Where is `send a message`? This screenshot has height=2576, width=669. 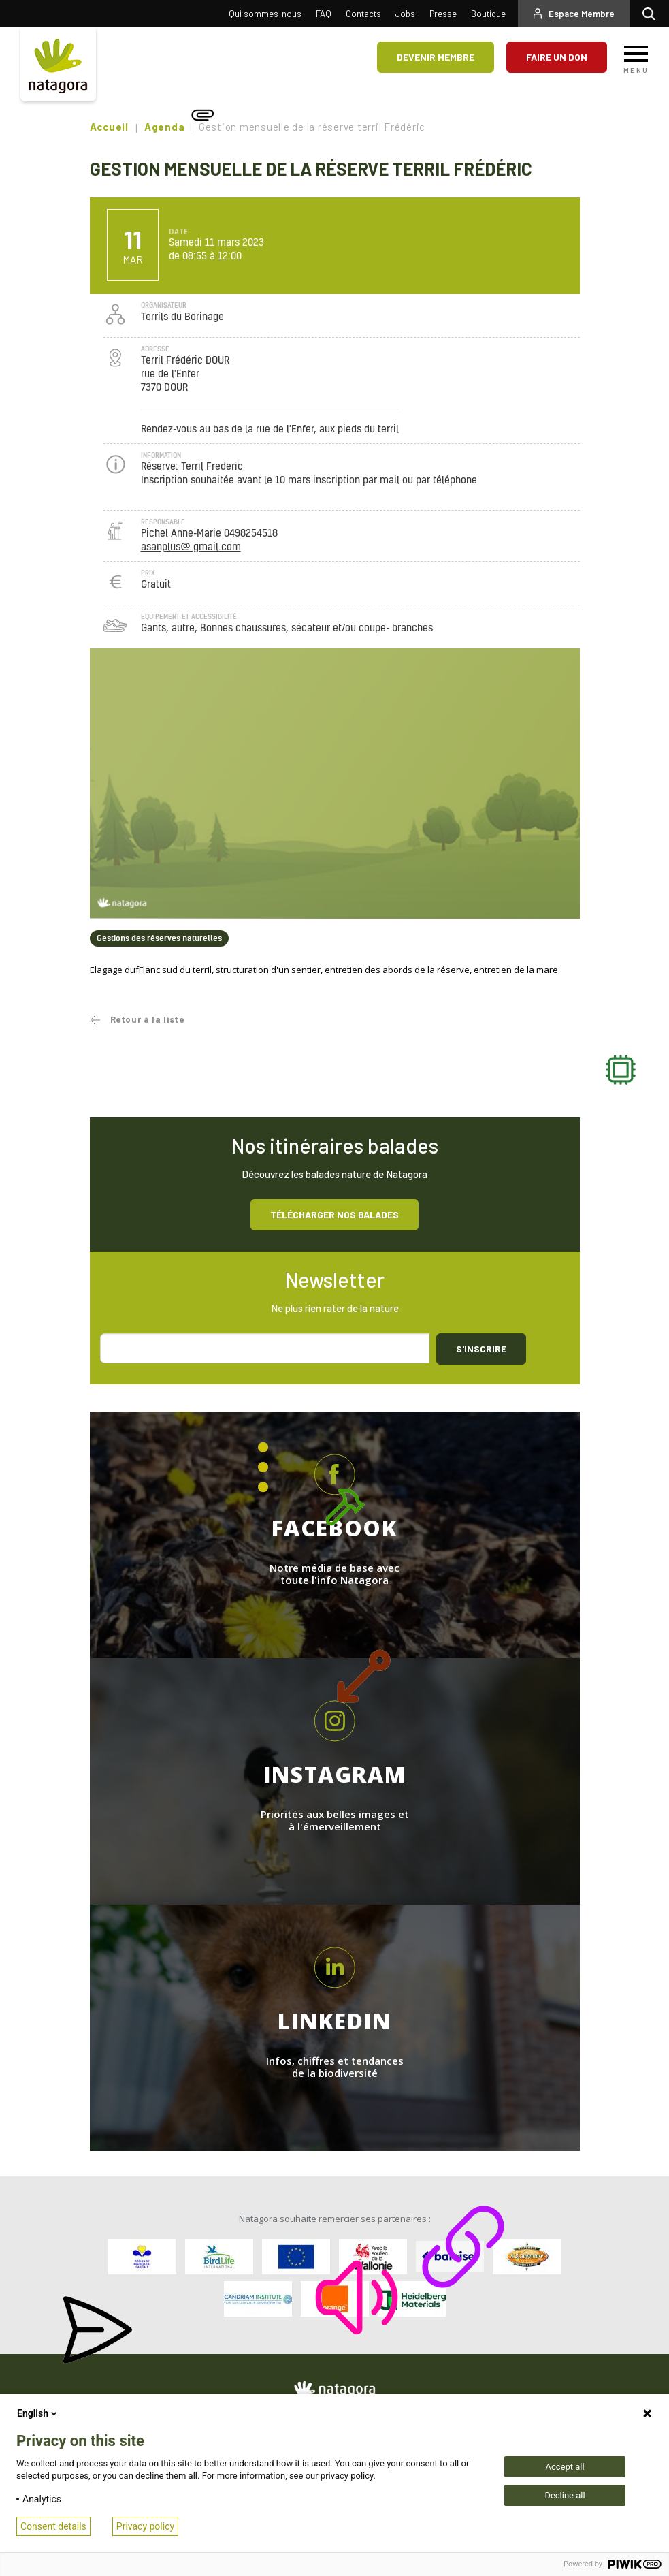 send a message is located at coordinates (96, 2329).